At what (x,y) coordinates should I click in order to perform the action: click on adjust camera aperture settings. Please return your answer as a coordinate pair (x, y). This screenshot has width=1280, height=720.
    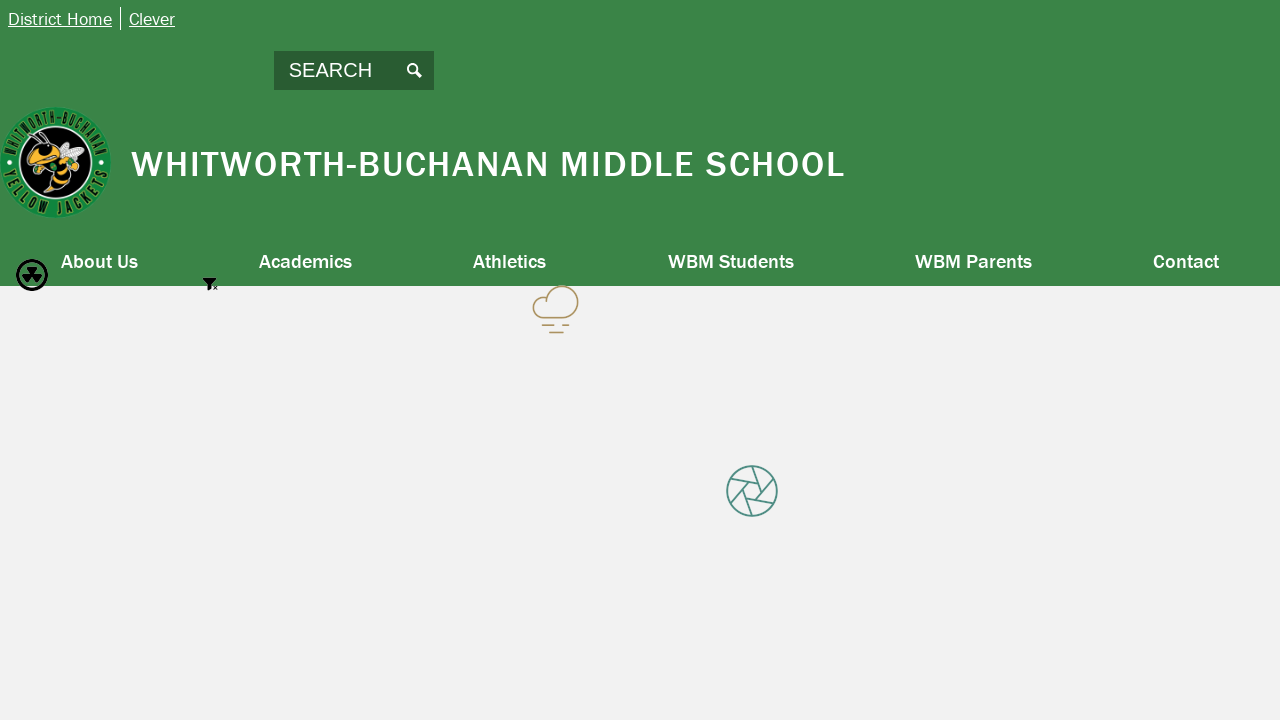
    Looking at the image, I should click on (752, 491).